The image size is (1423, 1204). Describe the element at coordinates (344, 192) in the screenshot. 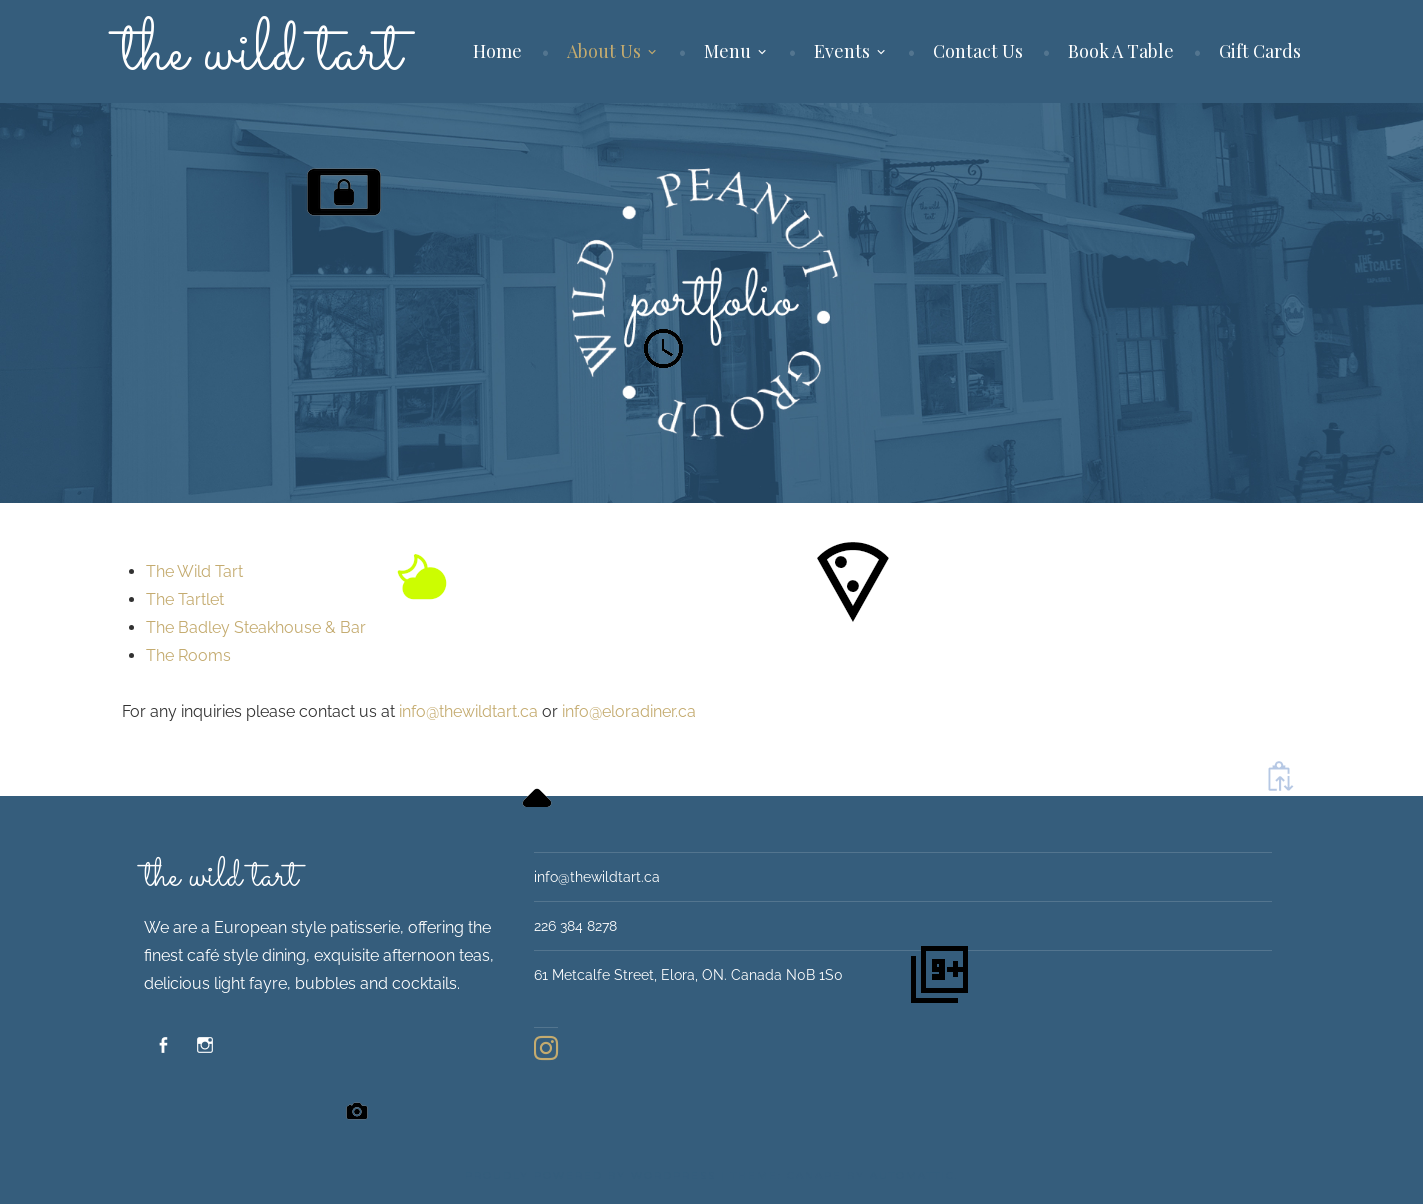

I see `lock screen in landscape orientation` at that location.